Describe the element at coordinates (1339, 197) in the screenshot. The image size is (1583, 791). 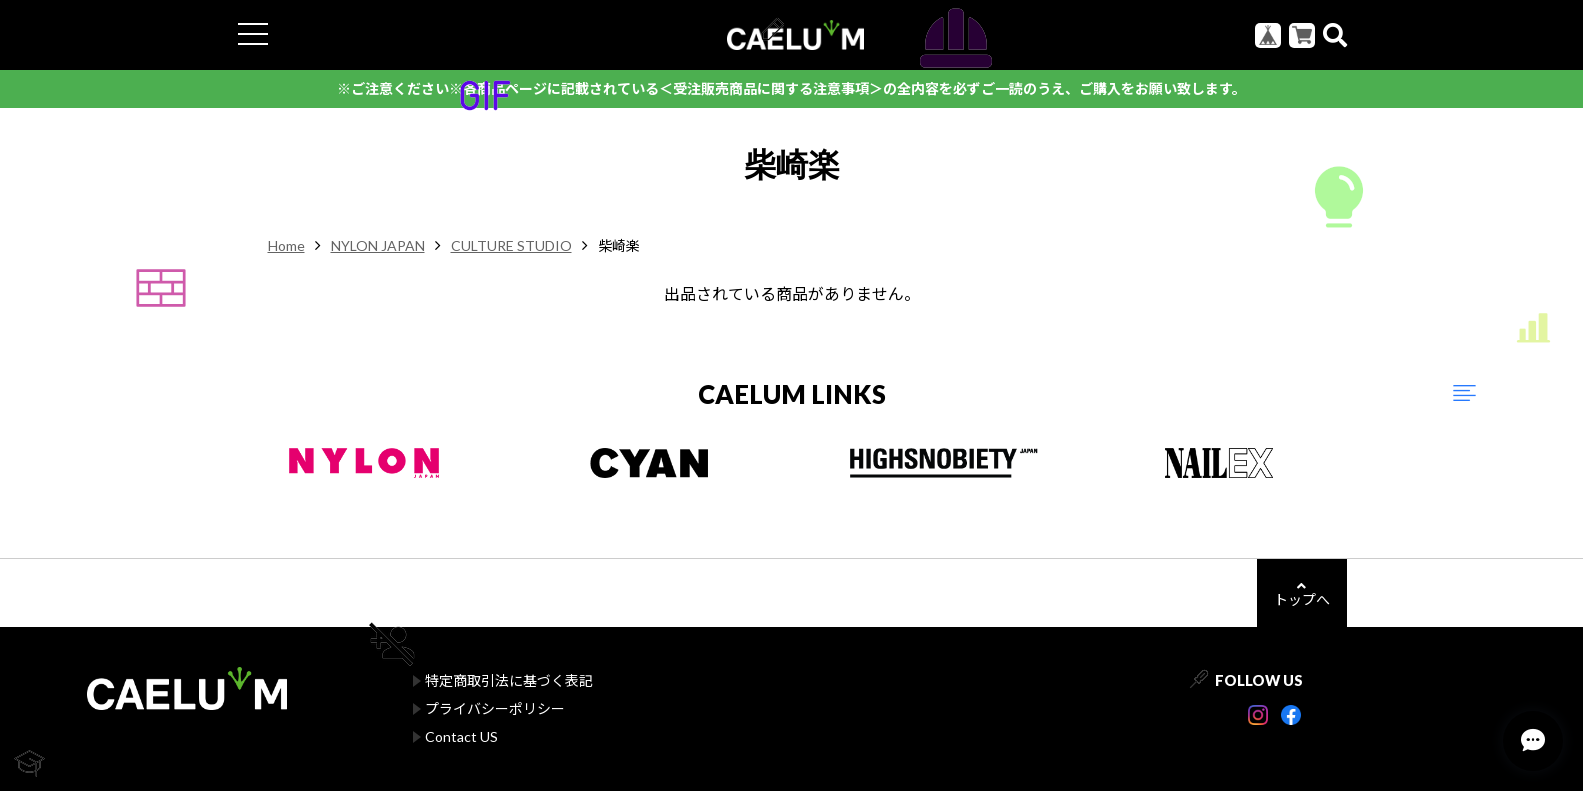
I see `view tips or helpful suggestions` at that location.